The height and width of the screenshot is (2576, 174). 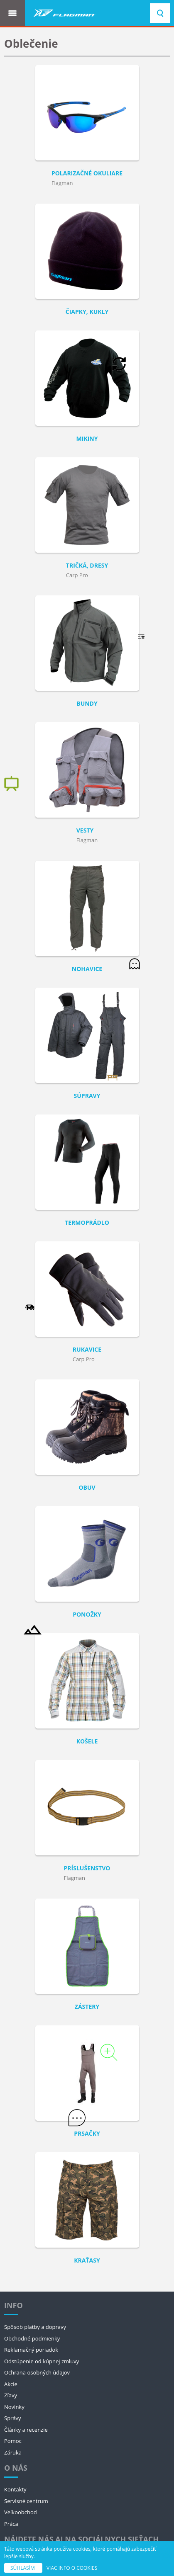 I want to click on access workspace or desk settings, so click(x=113, y=1078).